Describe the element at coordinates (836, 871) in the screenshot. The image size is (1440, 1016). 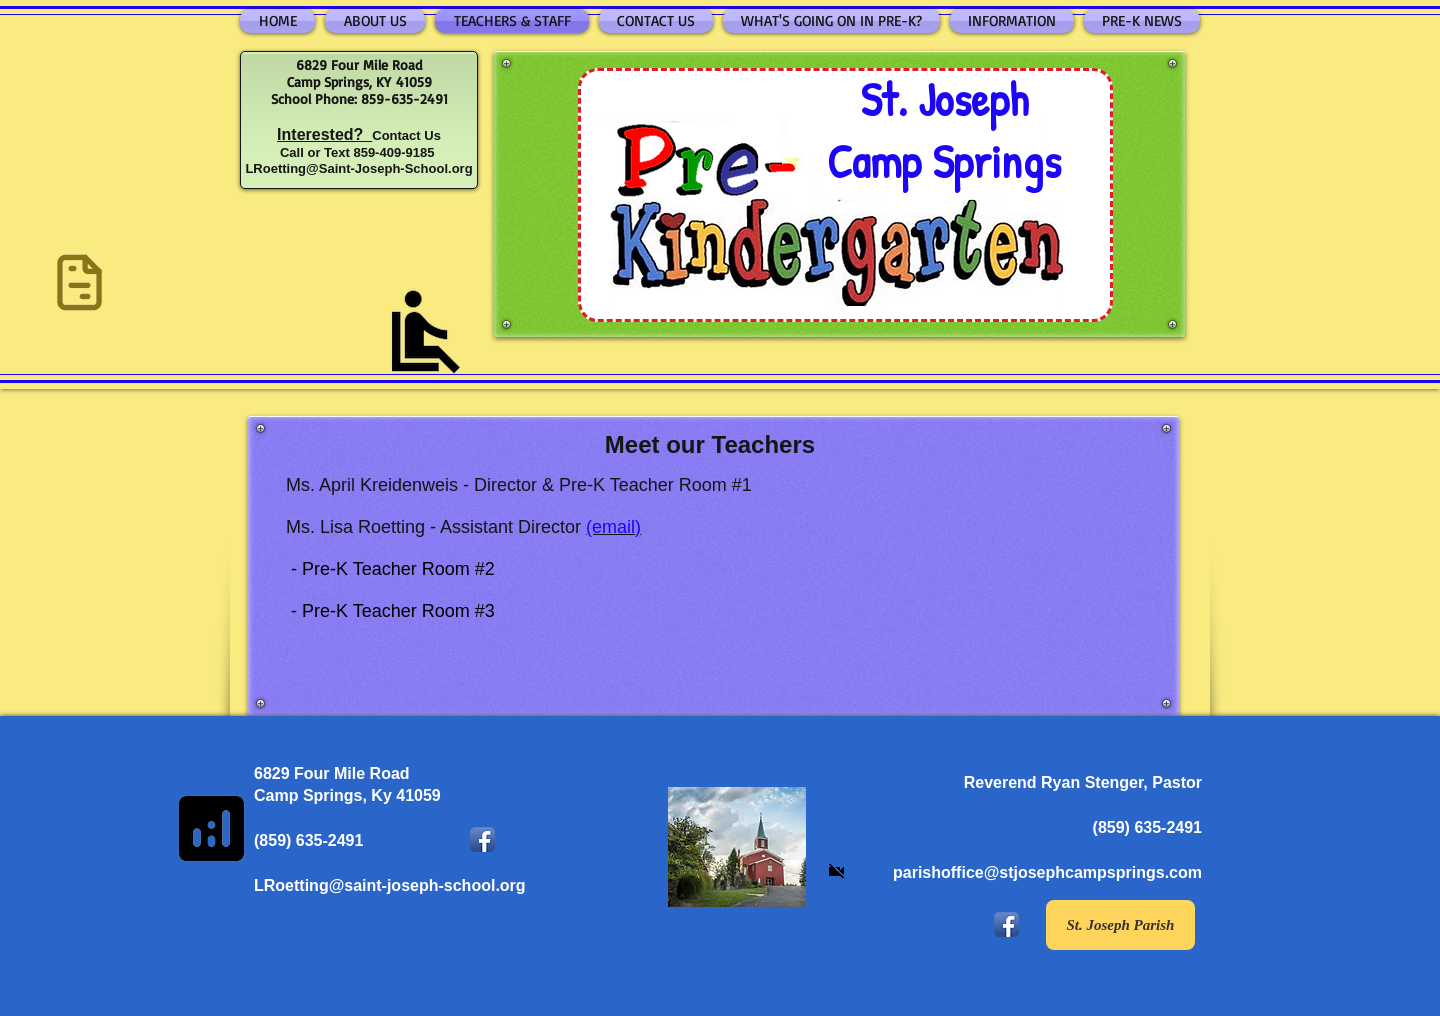
I see `turn off camera or disable video` at that location.